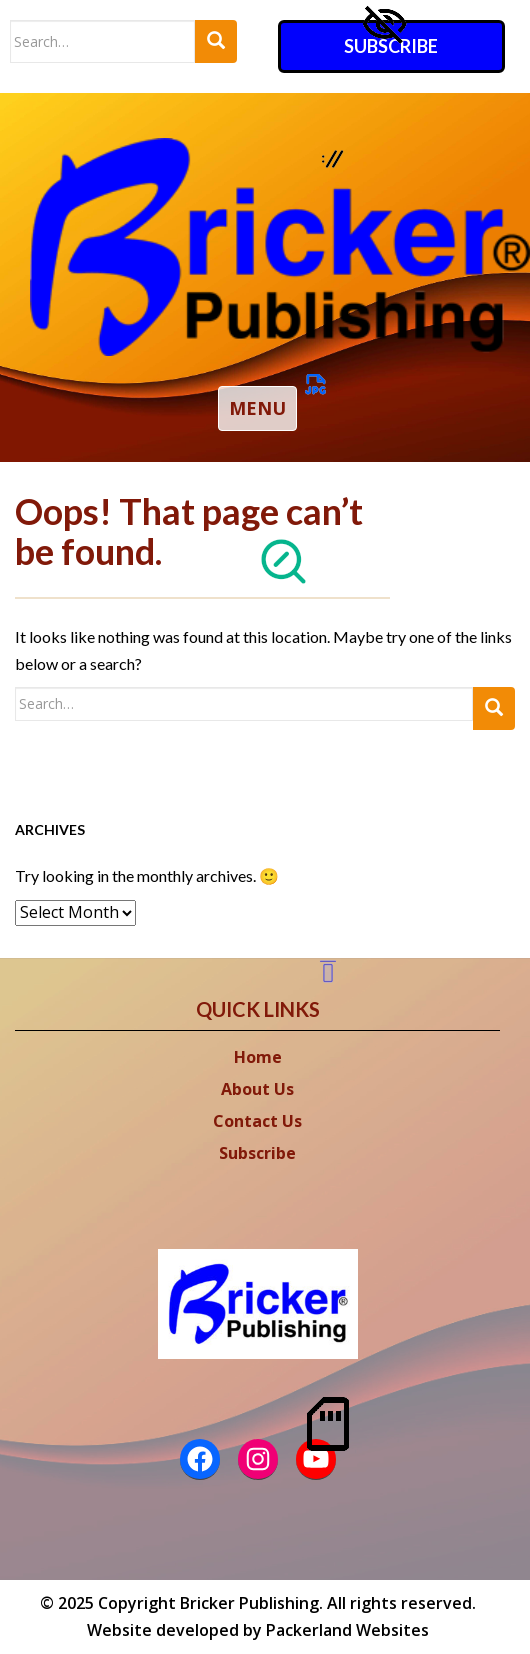  I want to click on view protocol or connection settings, so click(332, 159).